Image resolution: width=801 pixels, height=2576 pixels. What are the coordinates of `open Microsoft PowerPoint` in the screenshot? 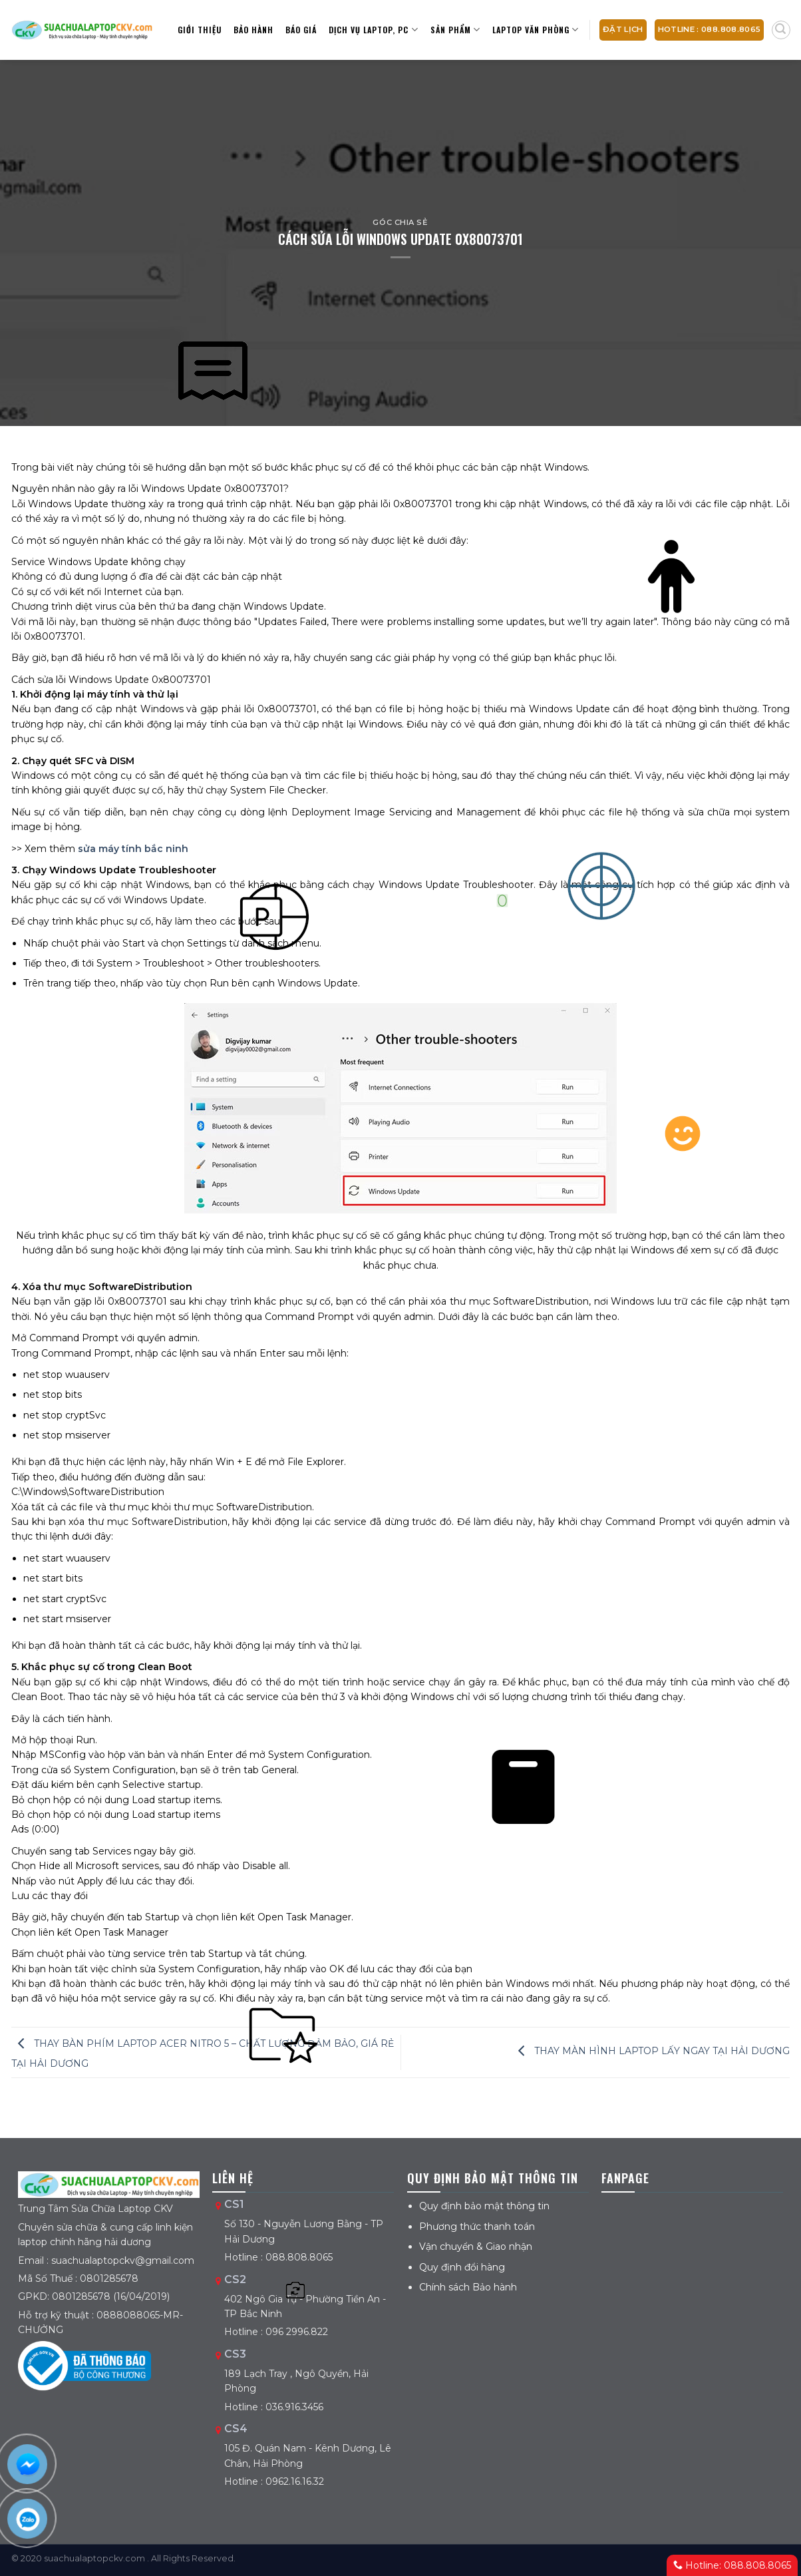 It's located at (273, 917).